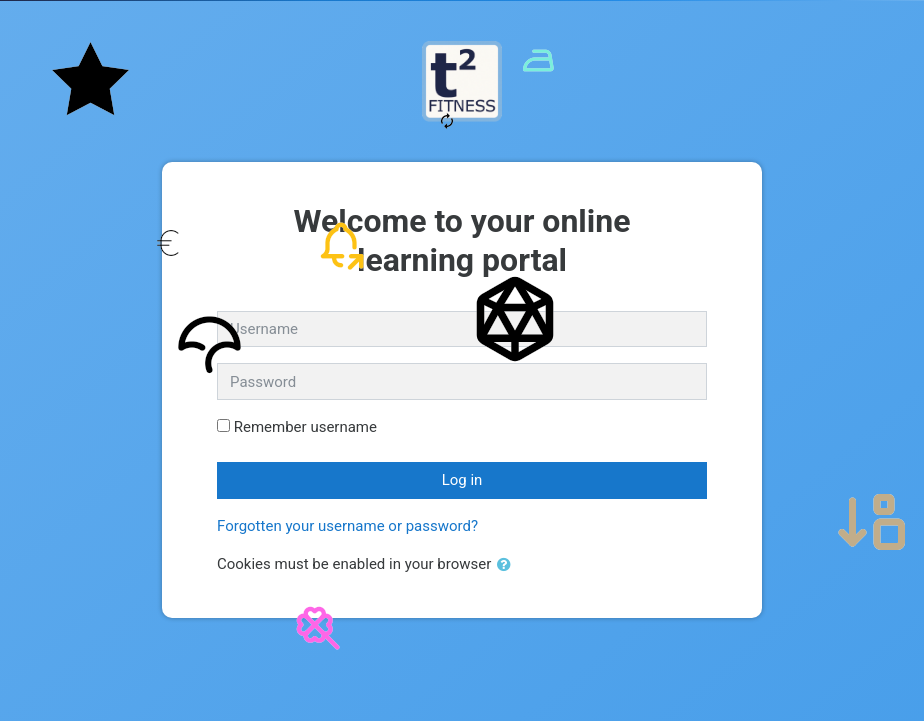  What do you see at coordinates (170, 243) in the screenshot?
I see `view amount in euros` at bounding box center [170, 243].